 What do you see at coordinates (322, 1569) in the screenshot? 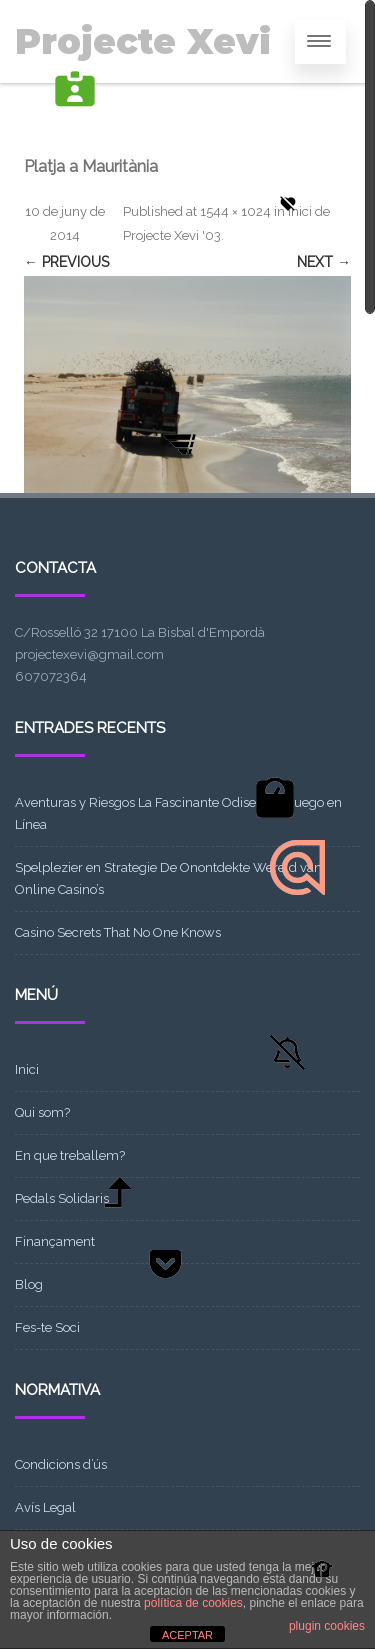
I see `open the palfed app or service` at bounding box center [322, 1569].